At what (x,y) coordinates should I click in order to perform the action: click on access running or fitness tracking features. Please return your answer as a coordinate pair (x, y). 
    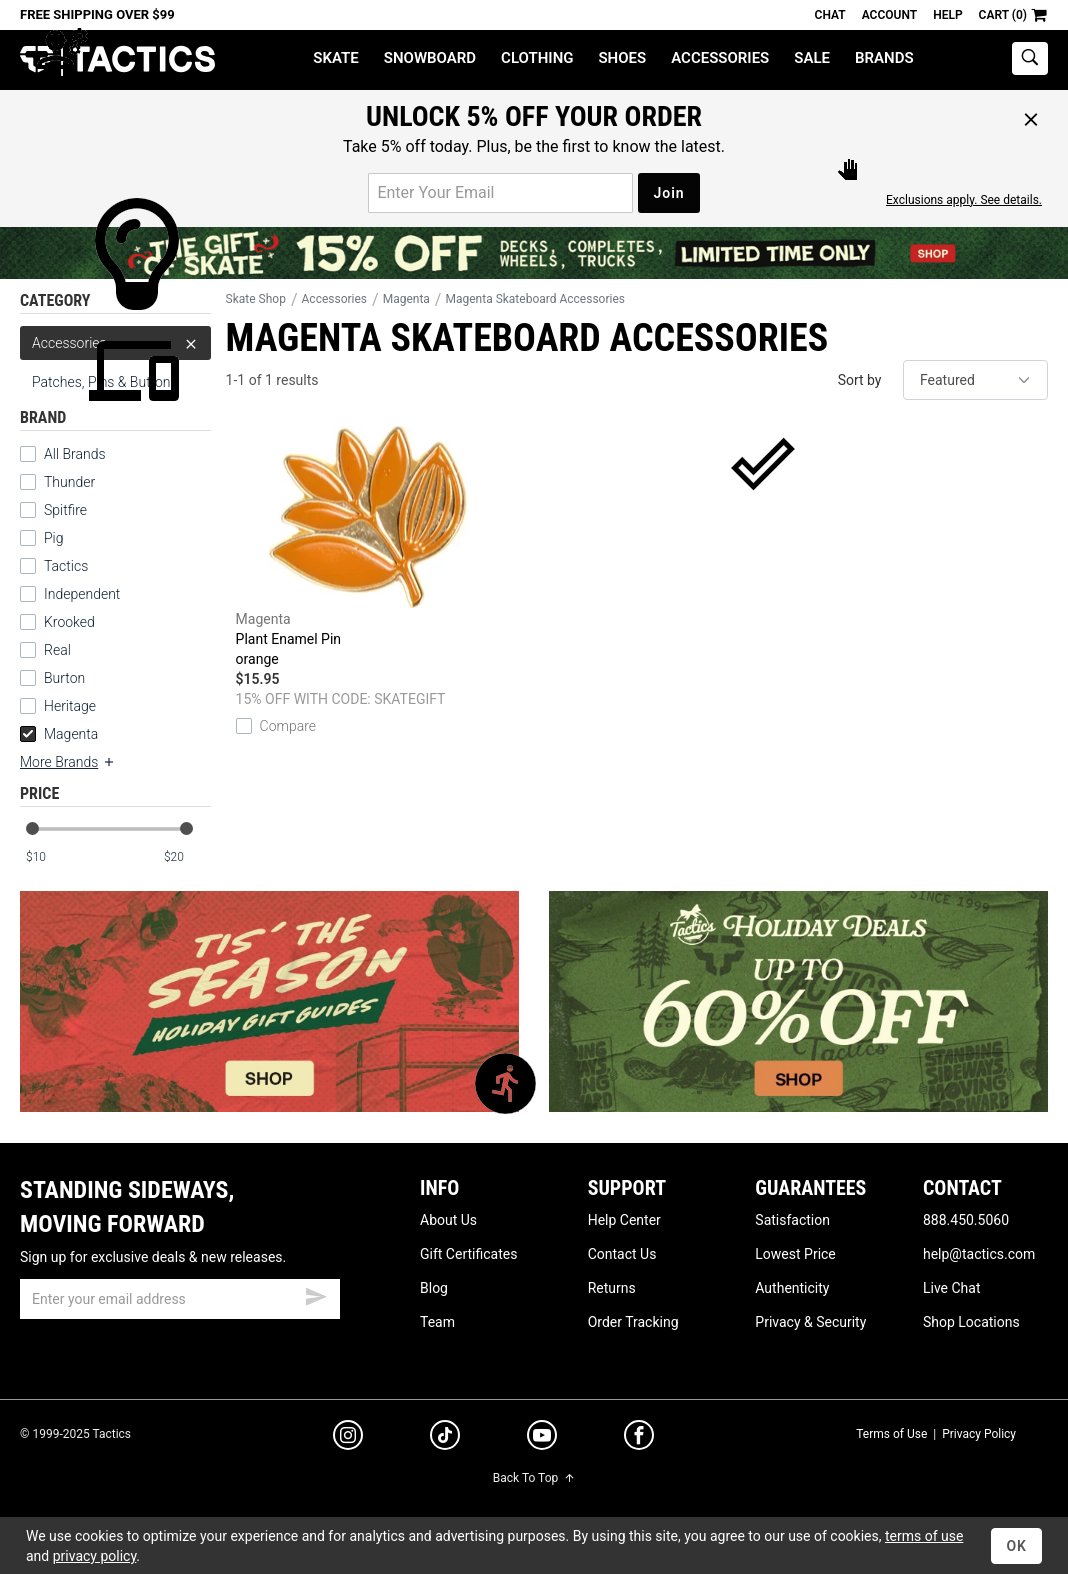
    Looking at the image, I should click on (505, 1083).